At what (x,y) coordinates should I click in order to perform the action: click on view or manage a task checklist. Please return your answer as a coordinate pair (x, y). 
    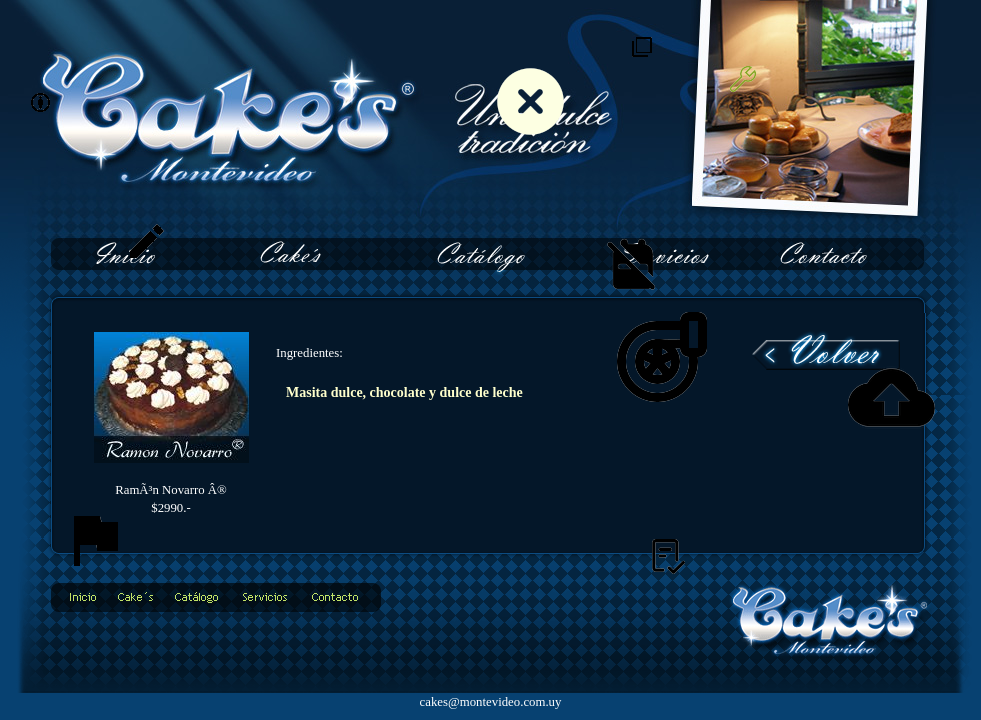
    Looking at the image, I should click on (667, 556).